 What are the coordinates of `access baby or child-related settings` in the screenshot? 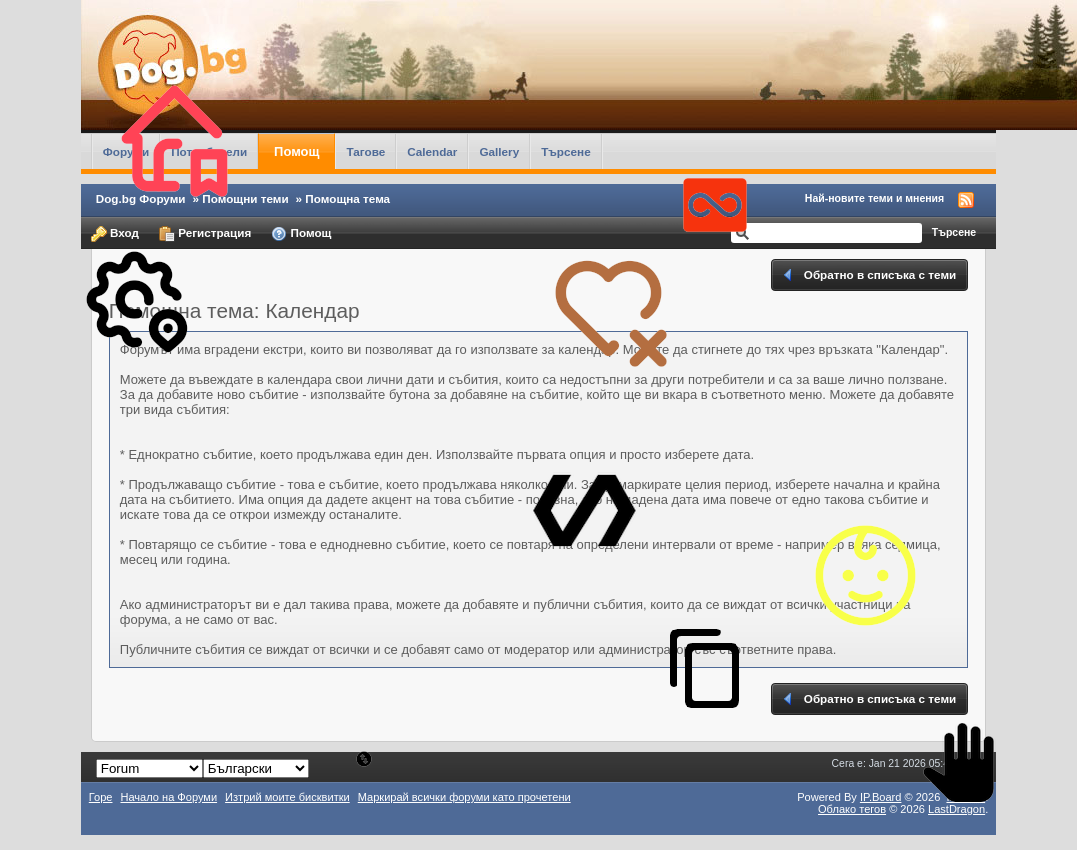 It's located at (865, 575).